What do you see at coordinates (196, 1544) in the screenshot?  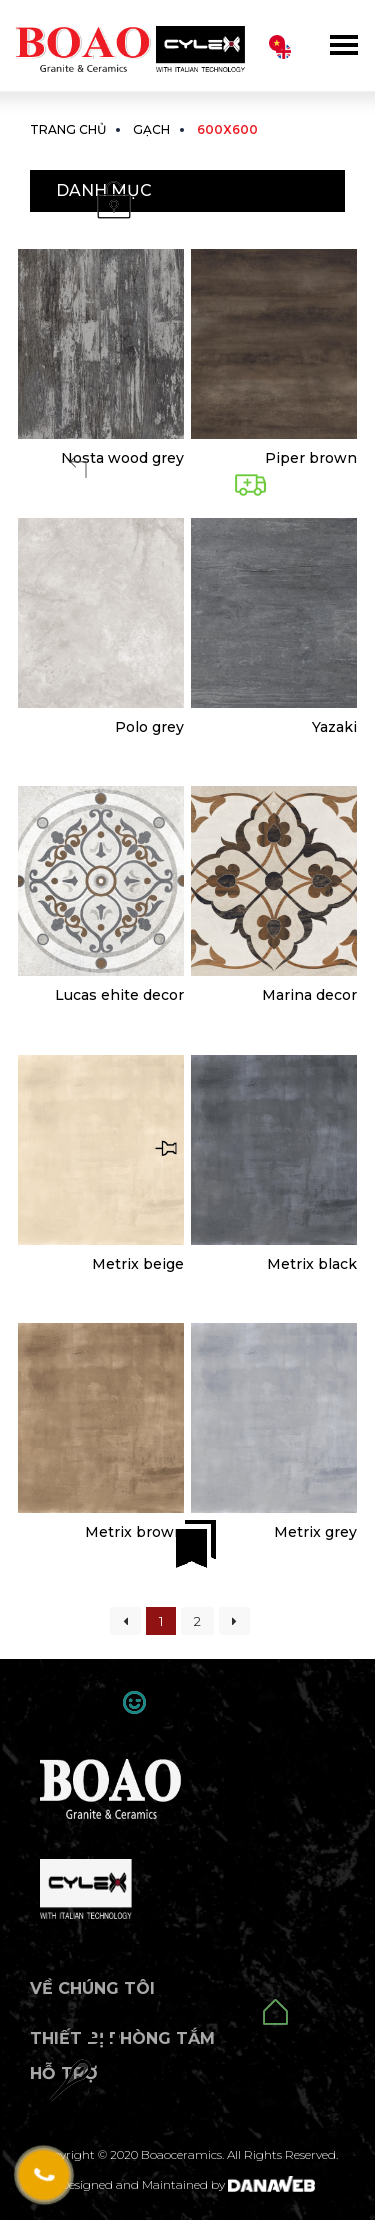 I see `view your saved bookmarks` at bounding box center [196, 1544].